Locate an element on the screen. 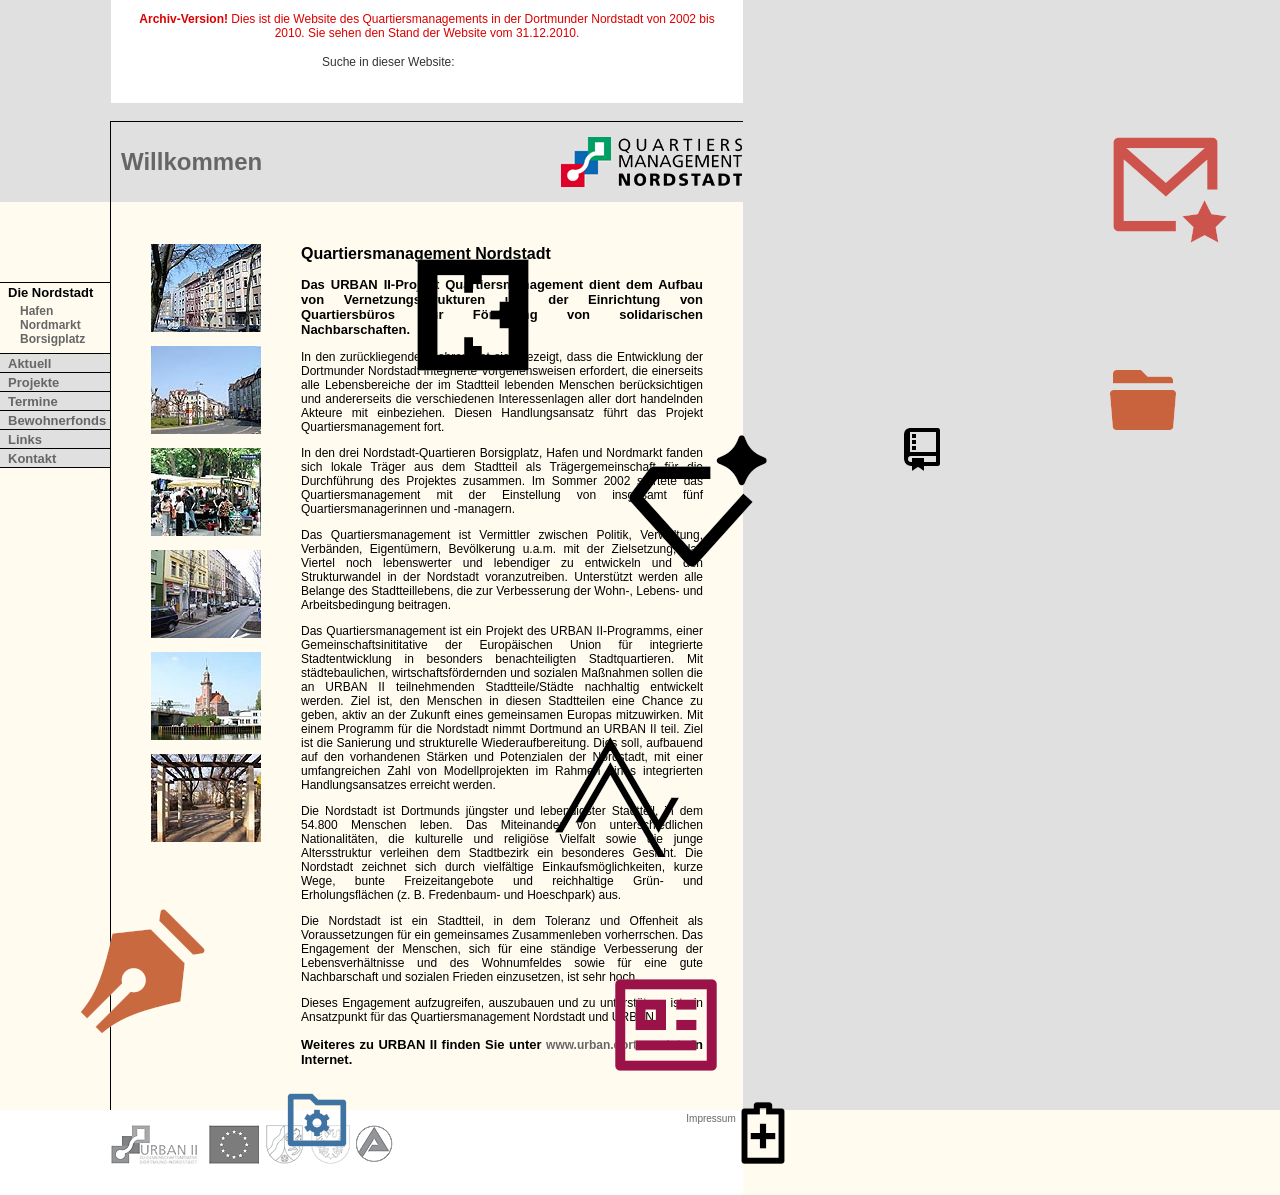  access folder settings or preferences is located at coordinates (317, 1120).